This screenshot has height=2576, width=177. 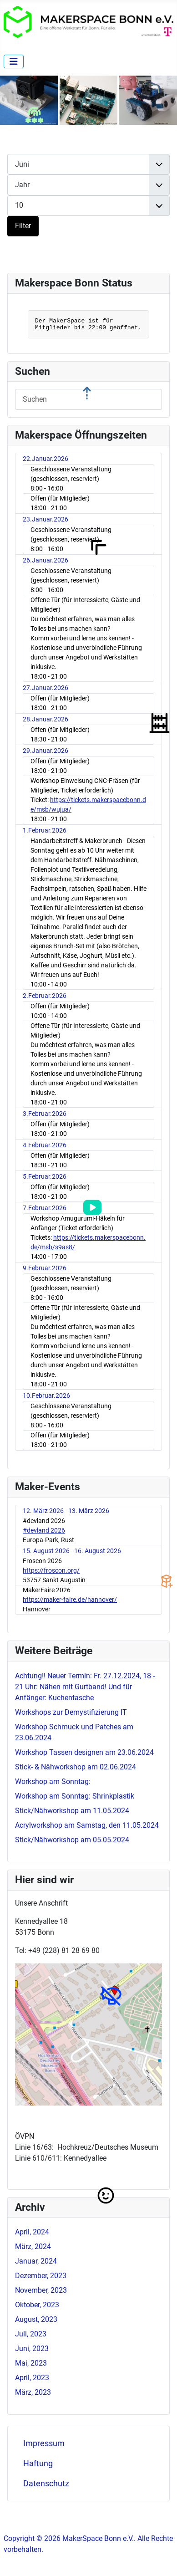 What do you see at coordinates (97, 546) in the screenshot?
I see `navigate to top-left or home position` at bounding box center [97, 546].